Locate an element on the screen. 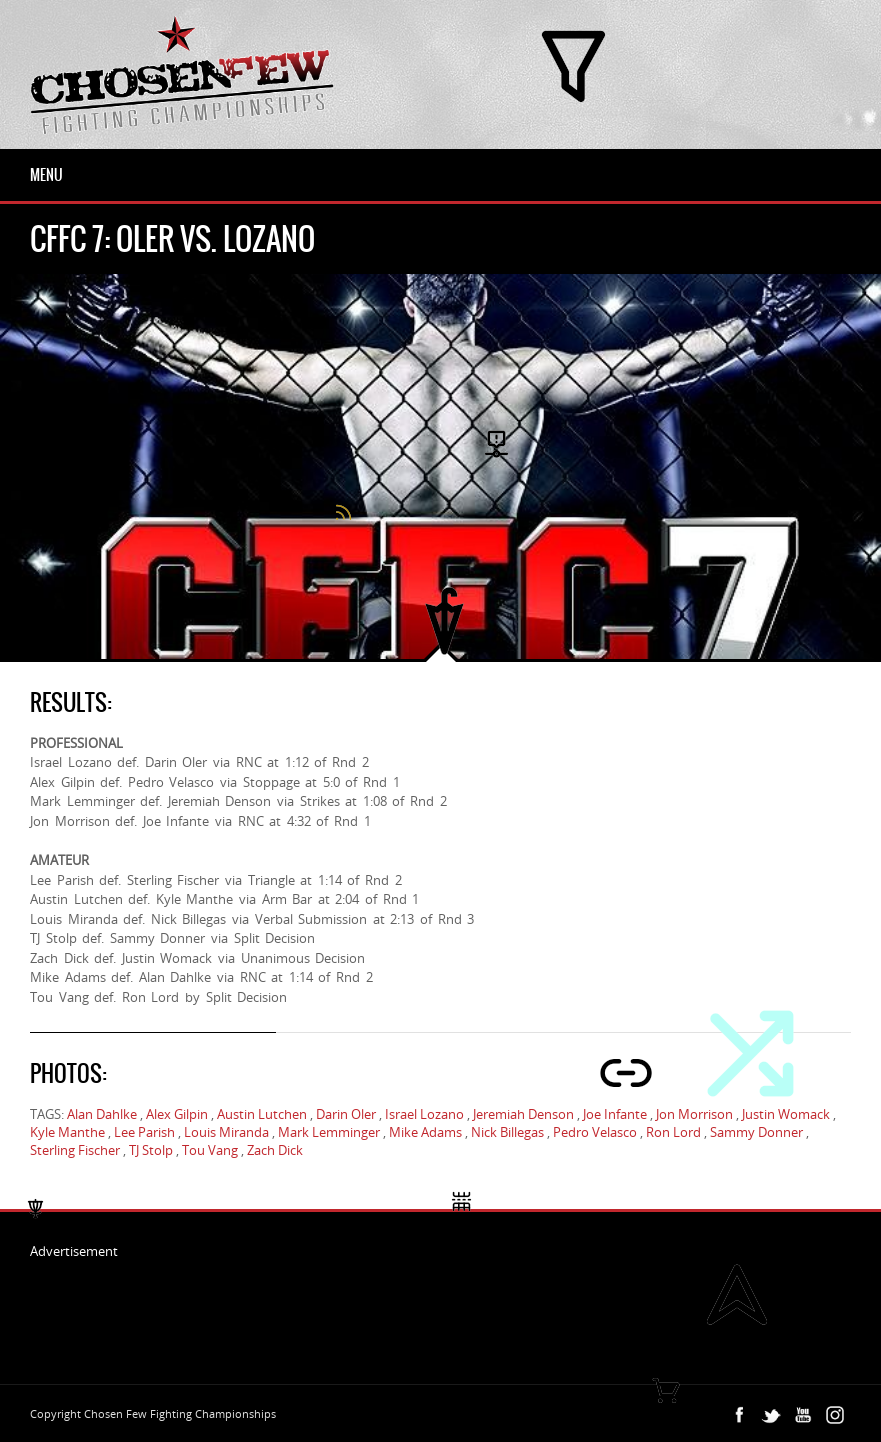 This screenshot has width=881, height=1442. view your shopping cart is located at coordinates (666, 1390).